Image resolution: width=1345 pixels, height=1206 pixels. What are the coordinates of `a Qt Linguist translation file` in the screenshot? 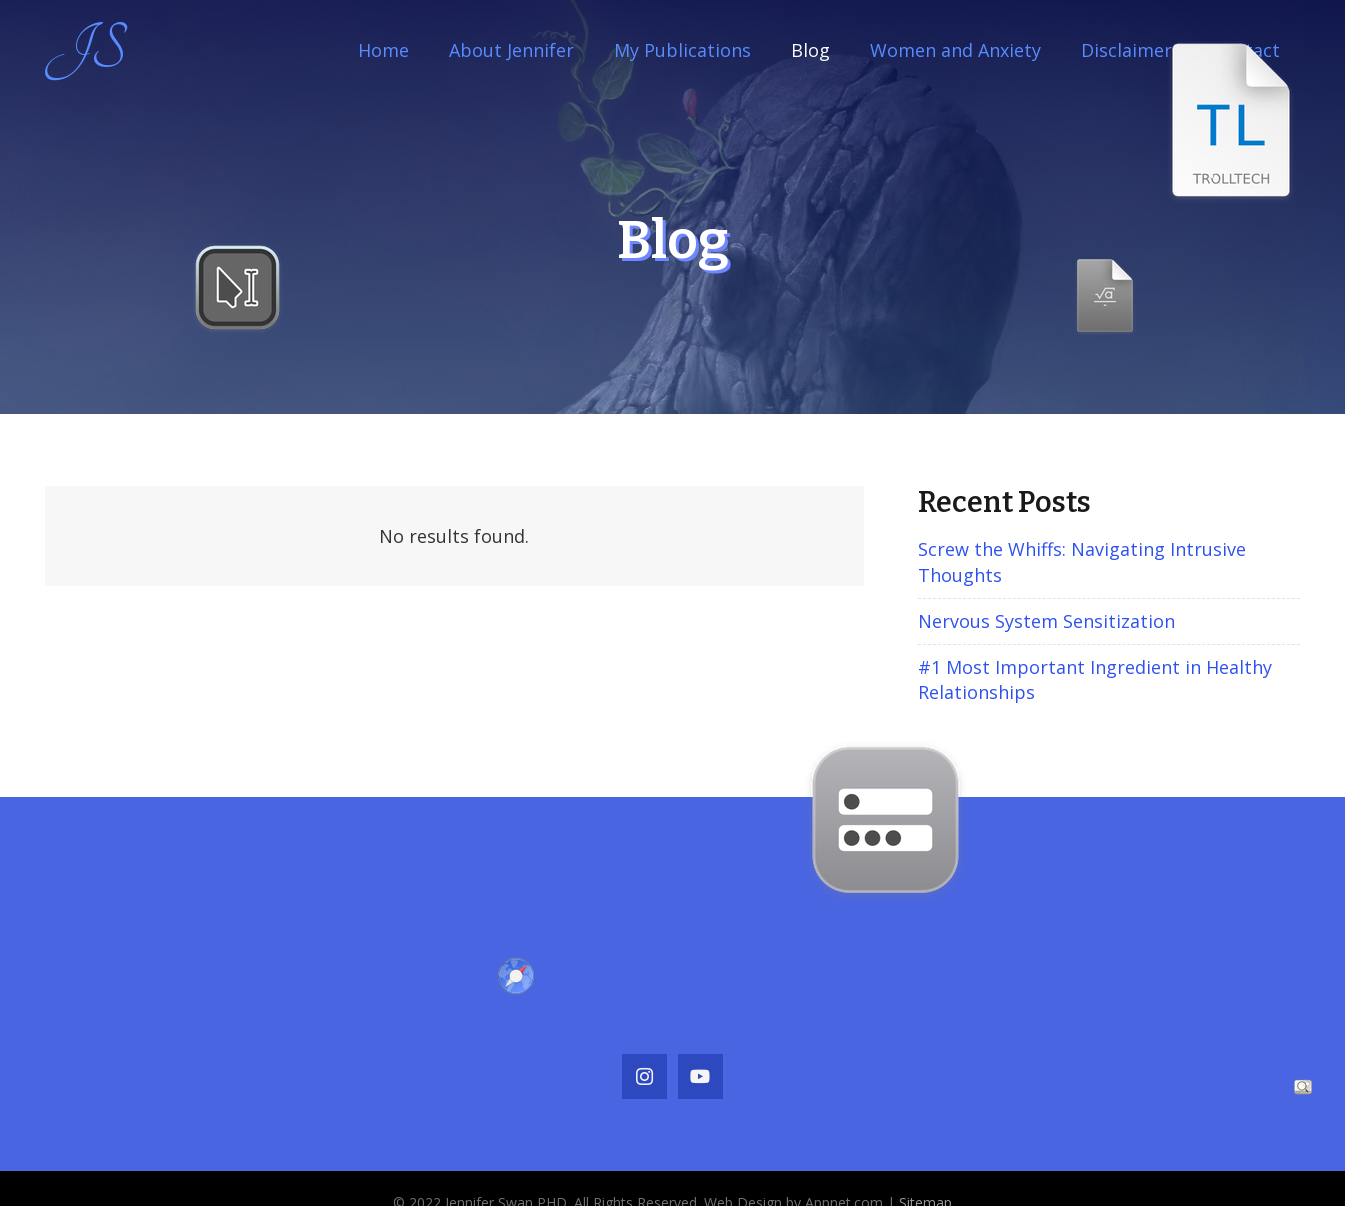 It's located at (1231, 123).